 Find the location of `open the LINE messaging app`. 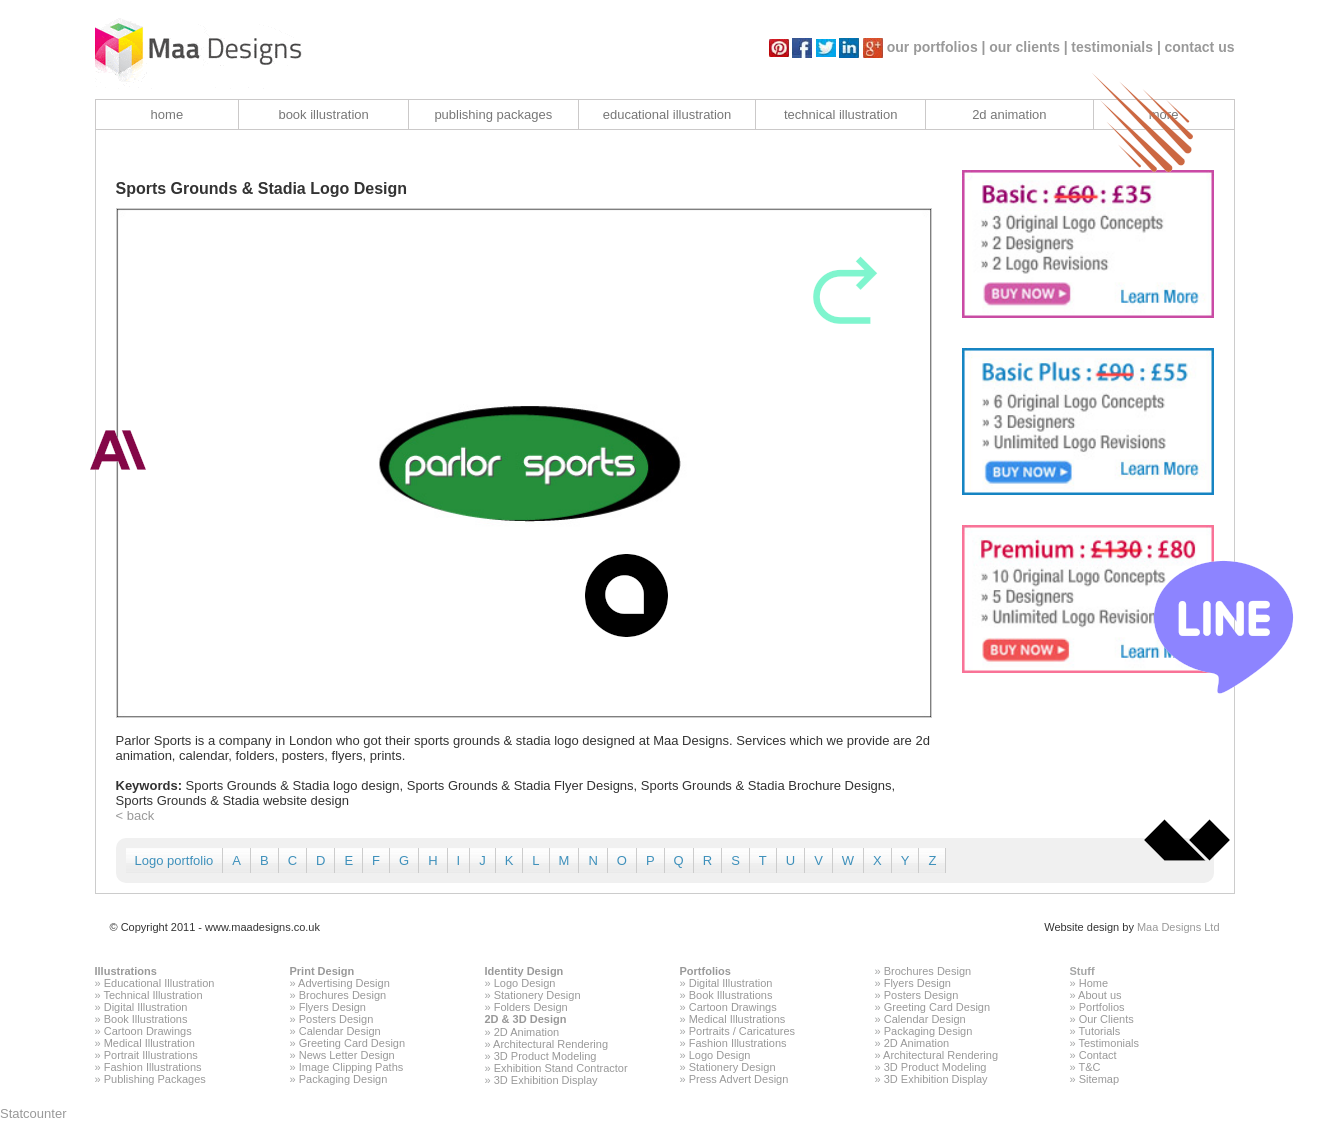

open the LINE messaging app is located at coordinates (1223, 626).